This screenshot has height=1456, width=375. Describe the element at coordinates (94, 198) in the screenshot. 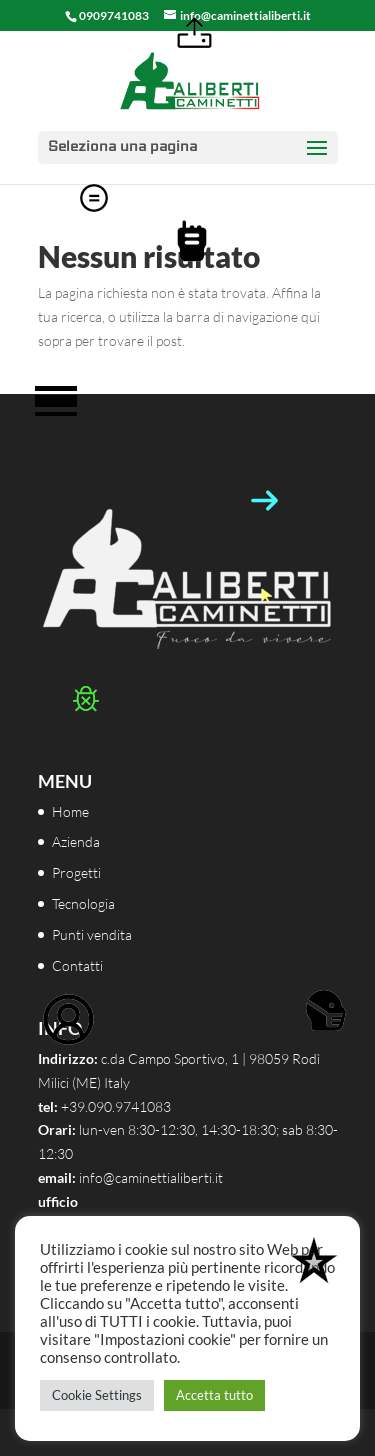

I see `indicates creative commons no derivatives license` at that location.